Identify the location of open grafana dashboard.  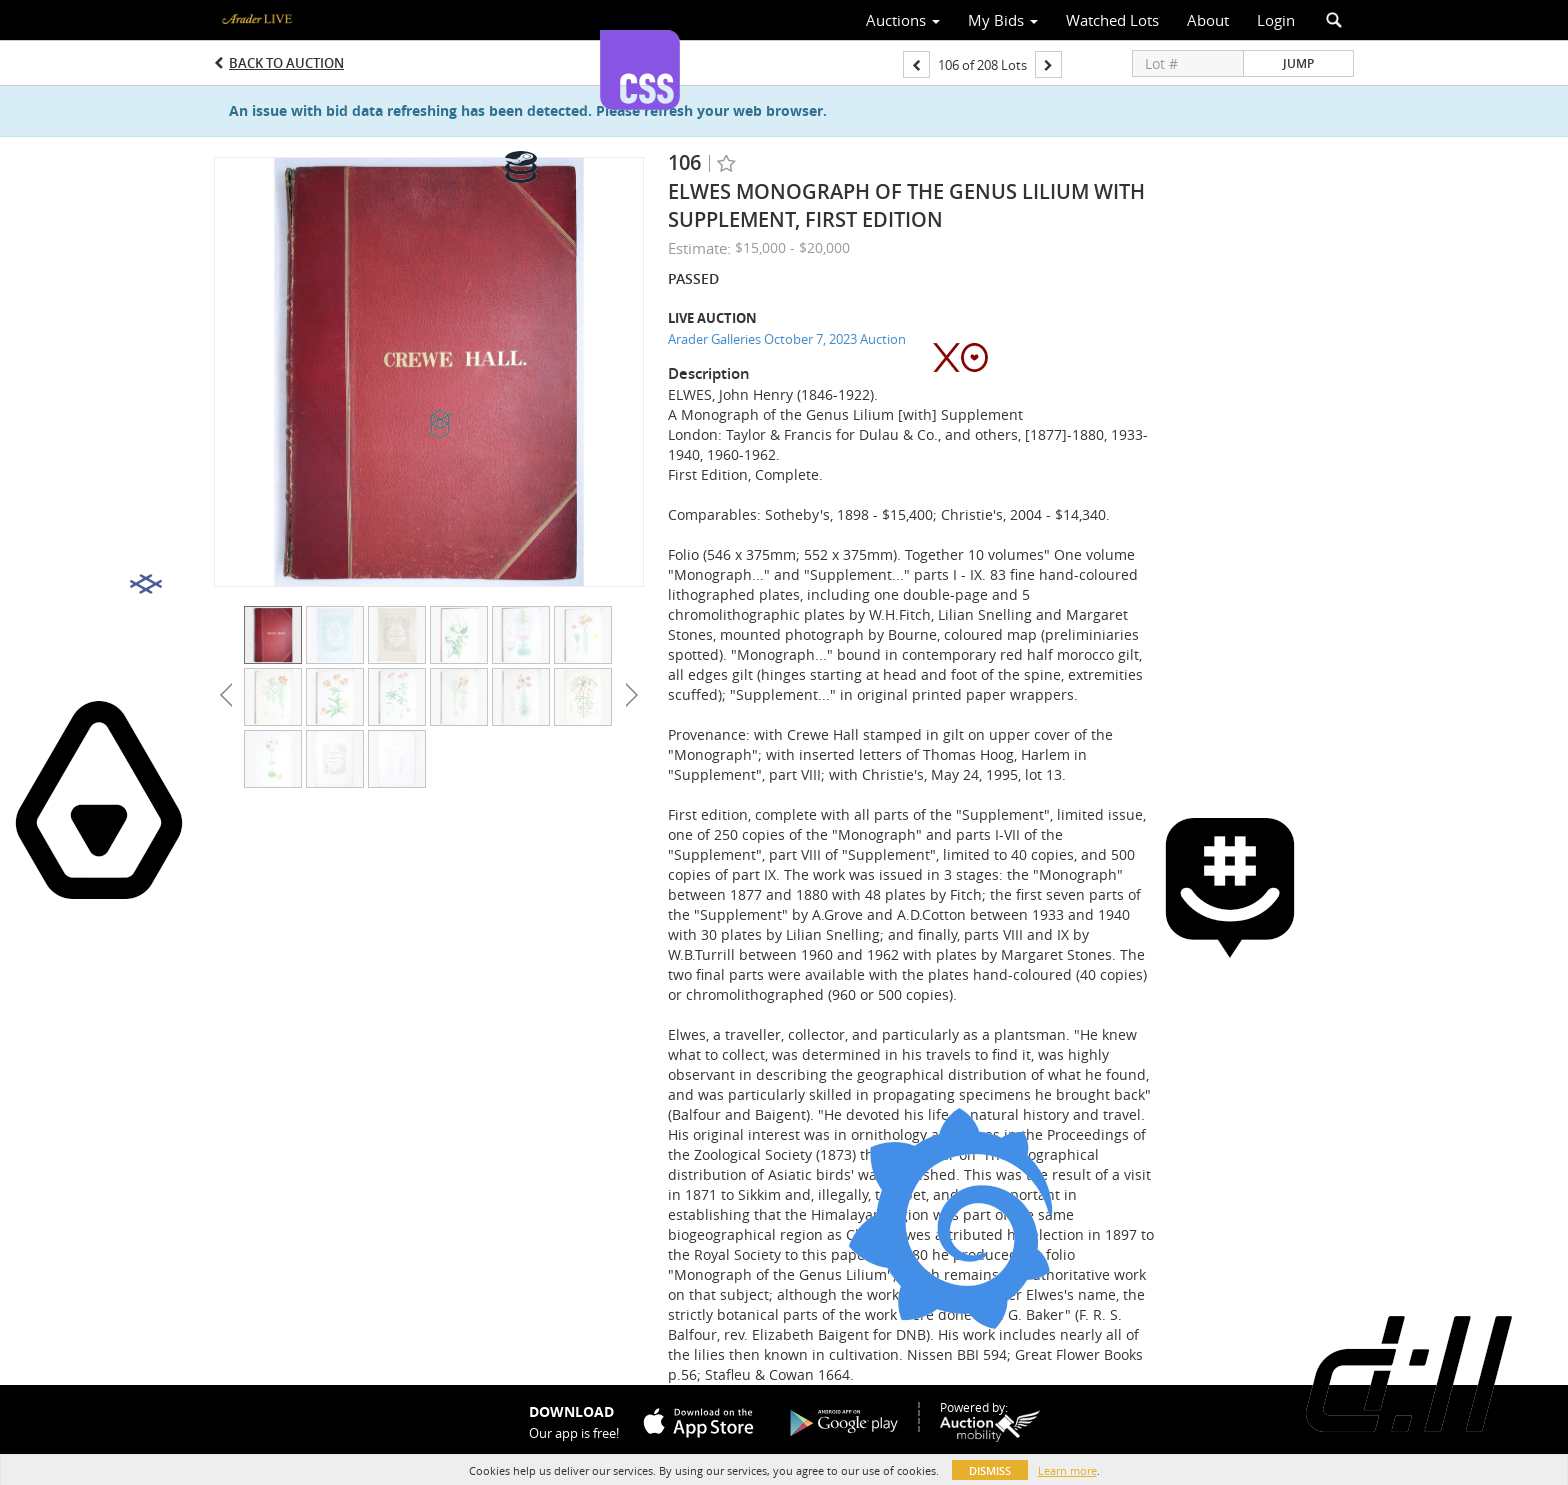
(950, 1218).